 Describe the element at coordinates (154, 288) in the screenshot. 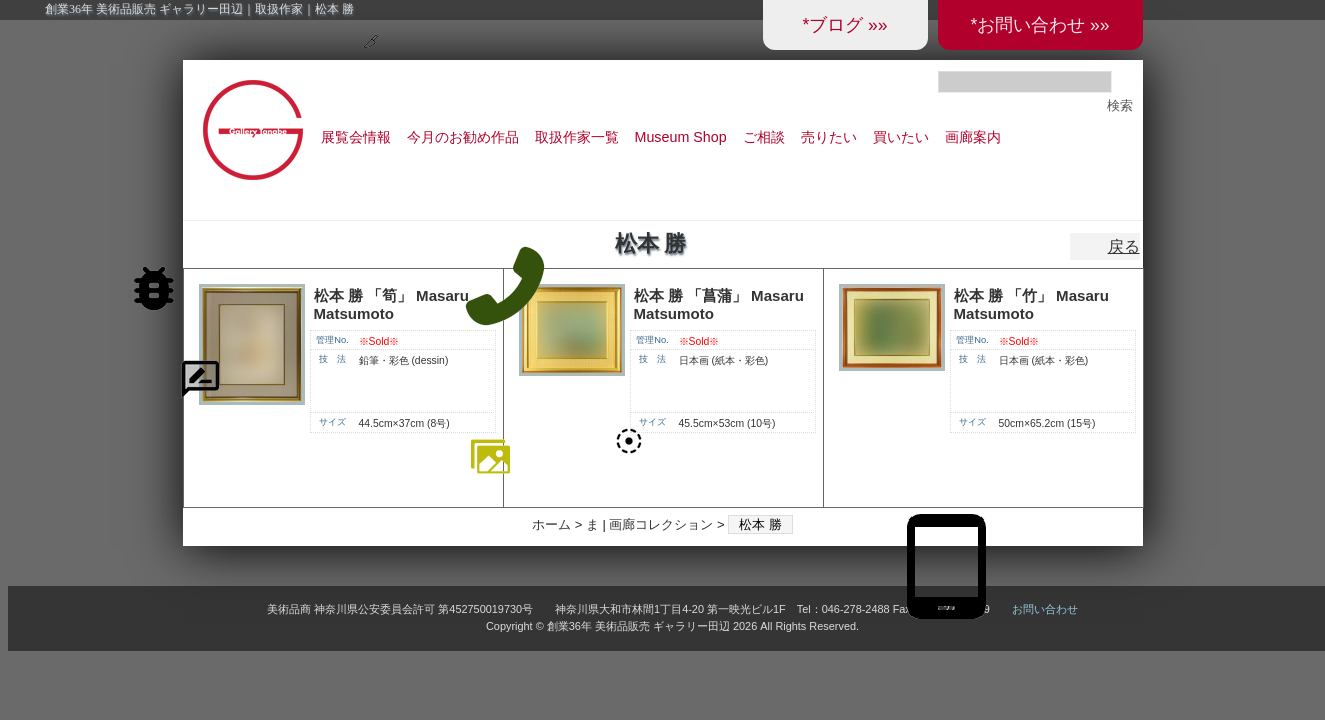

I see `report a bug or issue` at that location.